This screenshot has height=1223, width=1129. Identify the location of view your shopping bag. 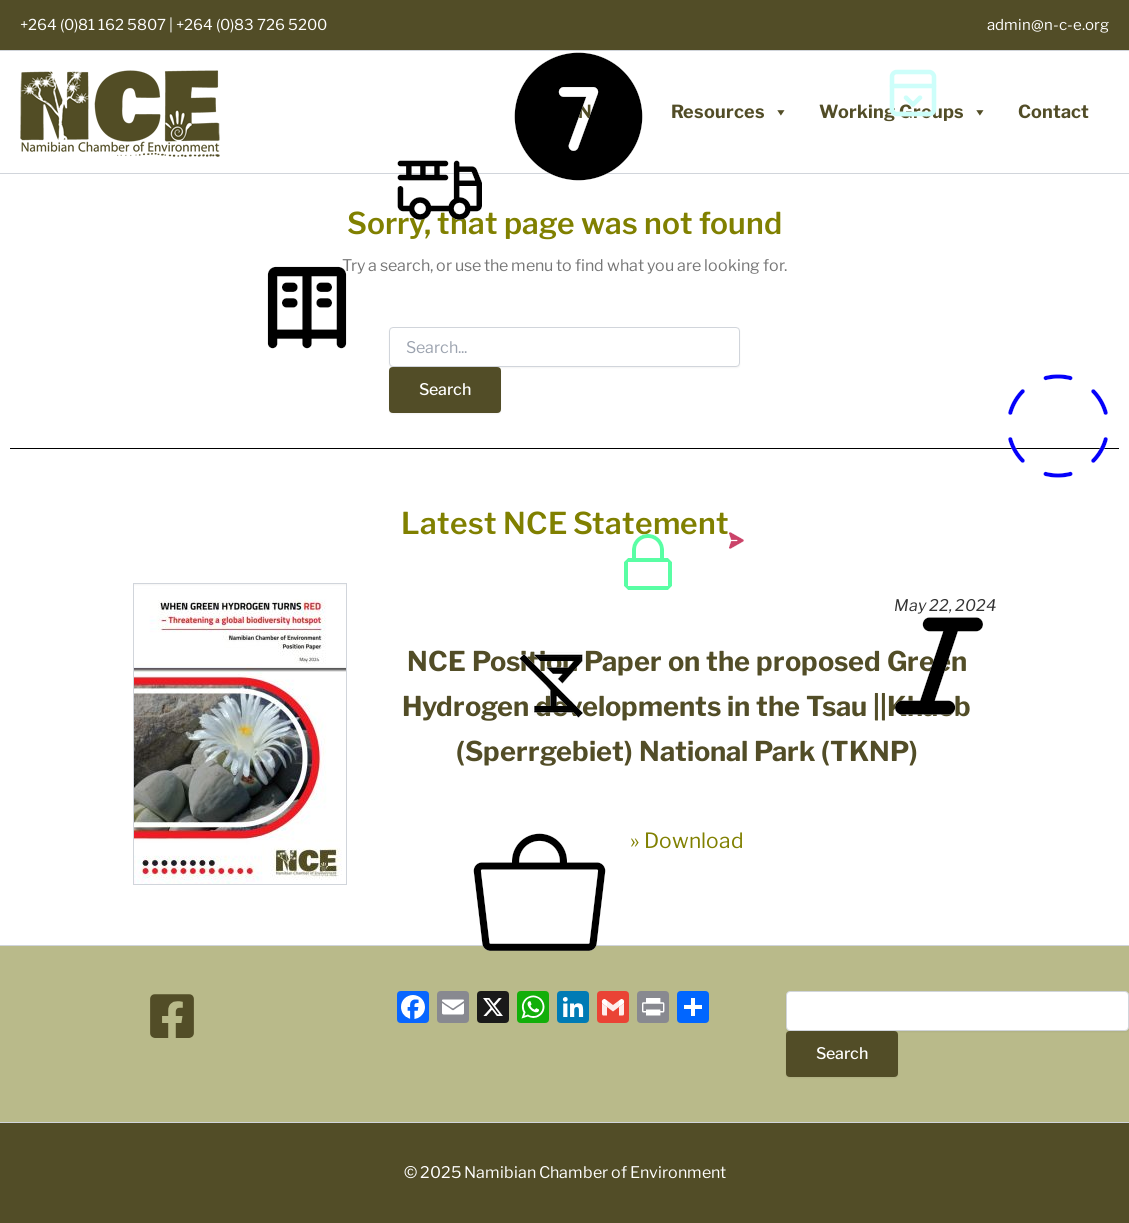
(539, 899).